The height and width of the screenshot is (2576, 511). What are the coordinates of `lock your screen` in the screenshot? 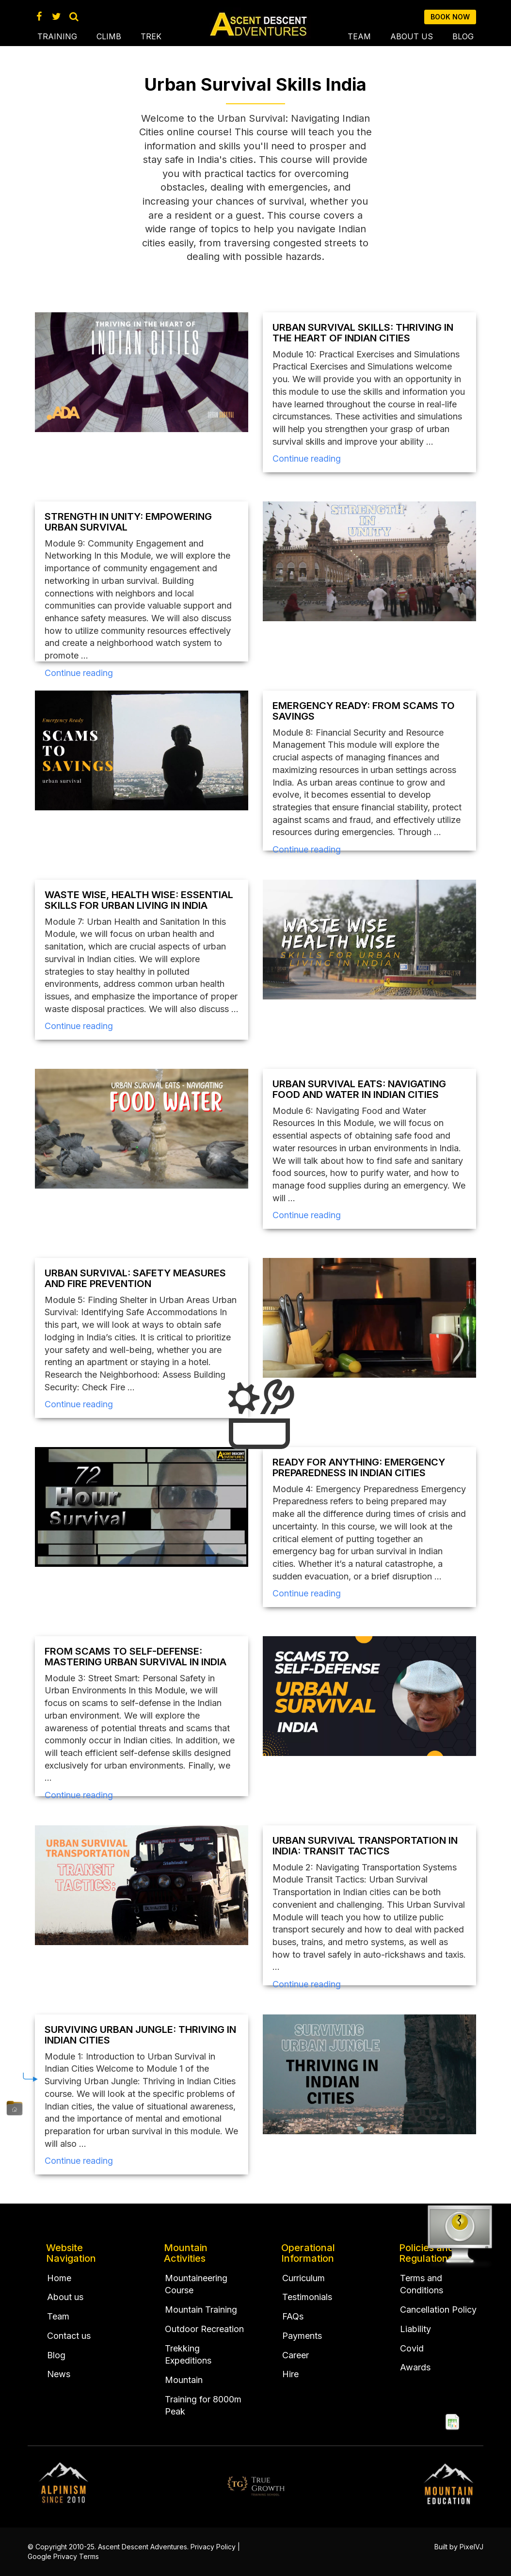 It's located at (460, 2233).